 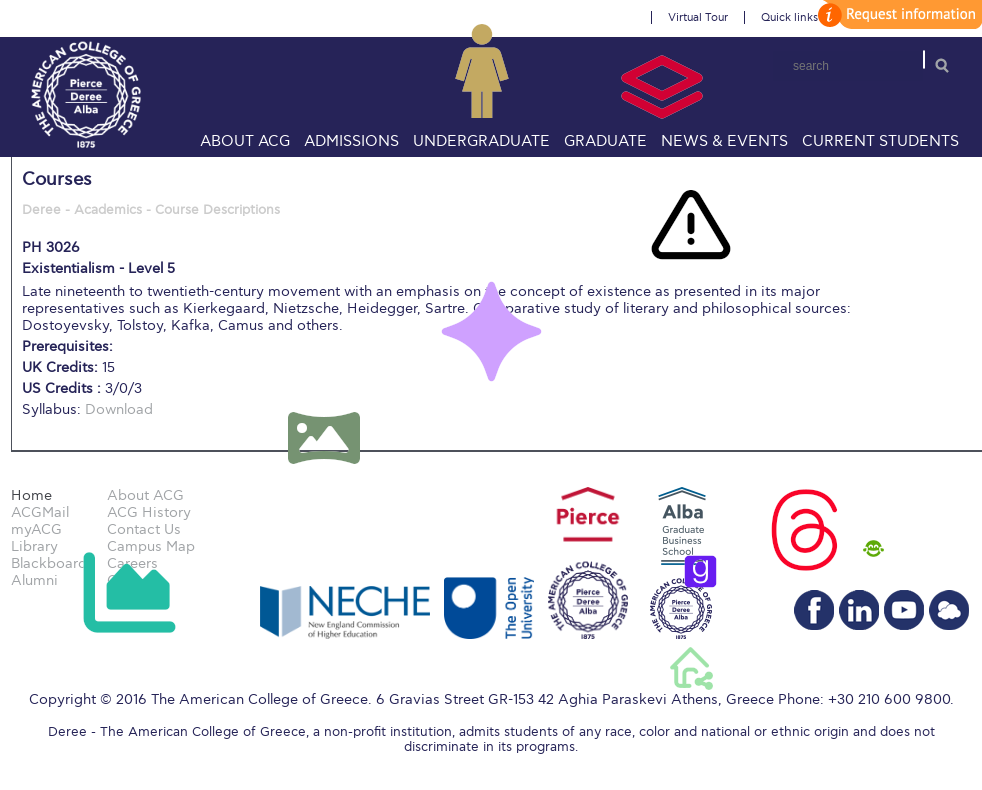 I want to click on add a laughing emoji reaction, so click(x=873, y=548).